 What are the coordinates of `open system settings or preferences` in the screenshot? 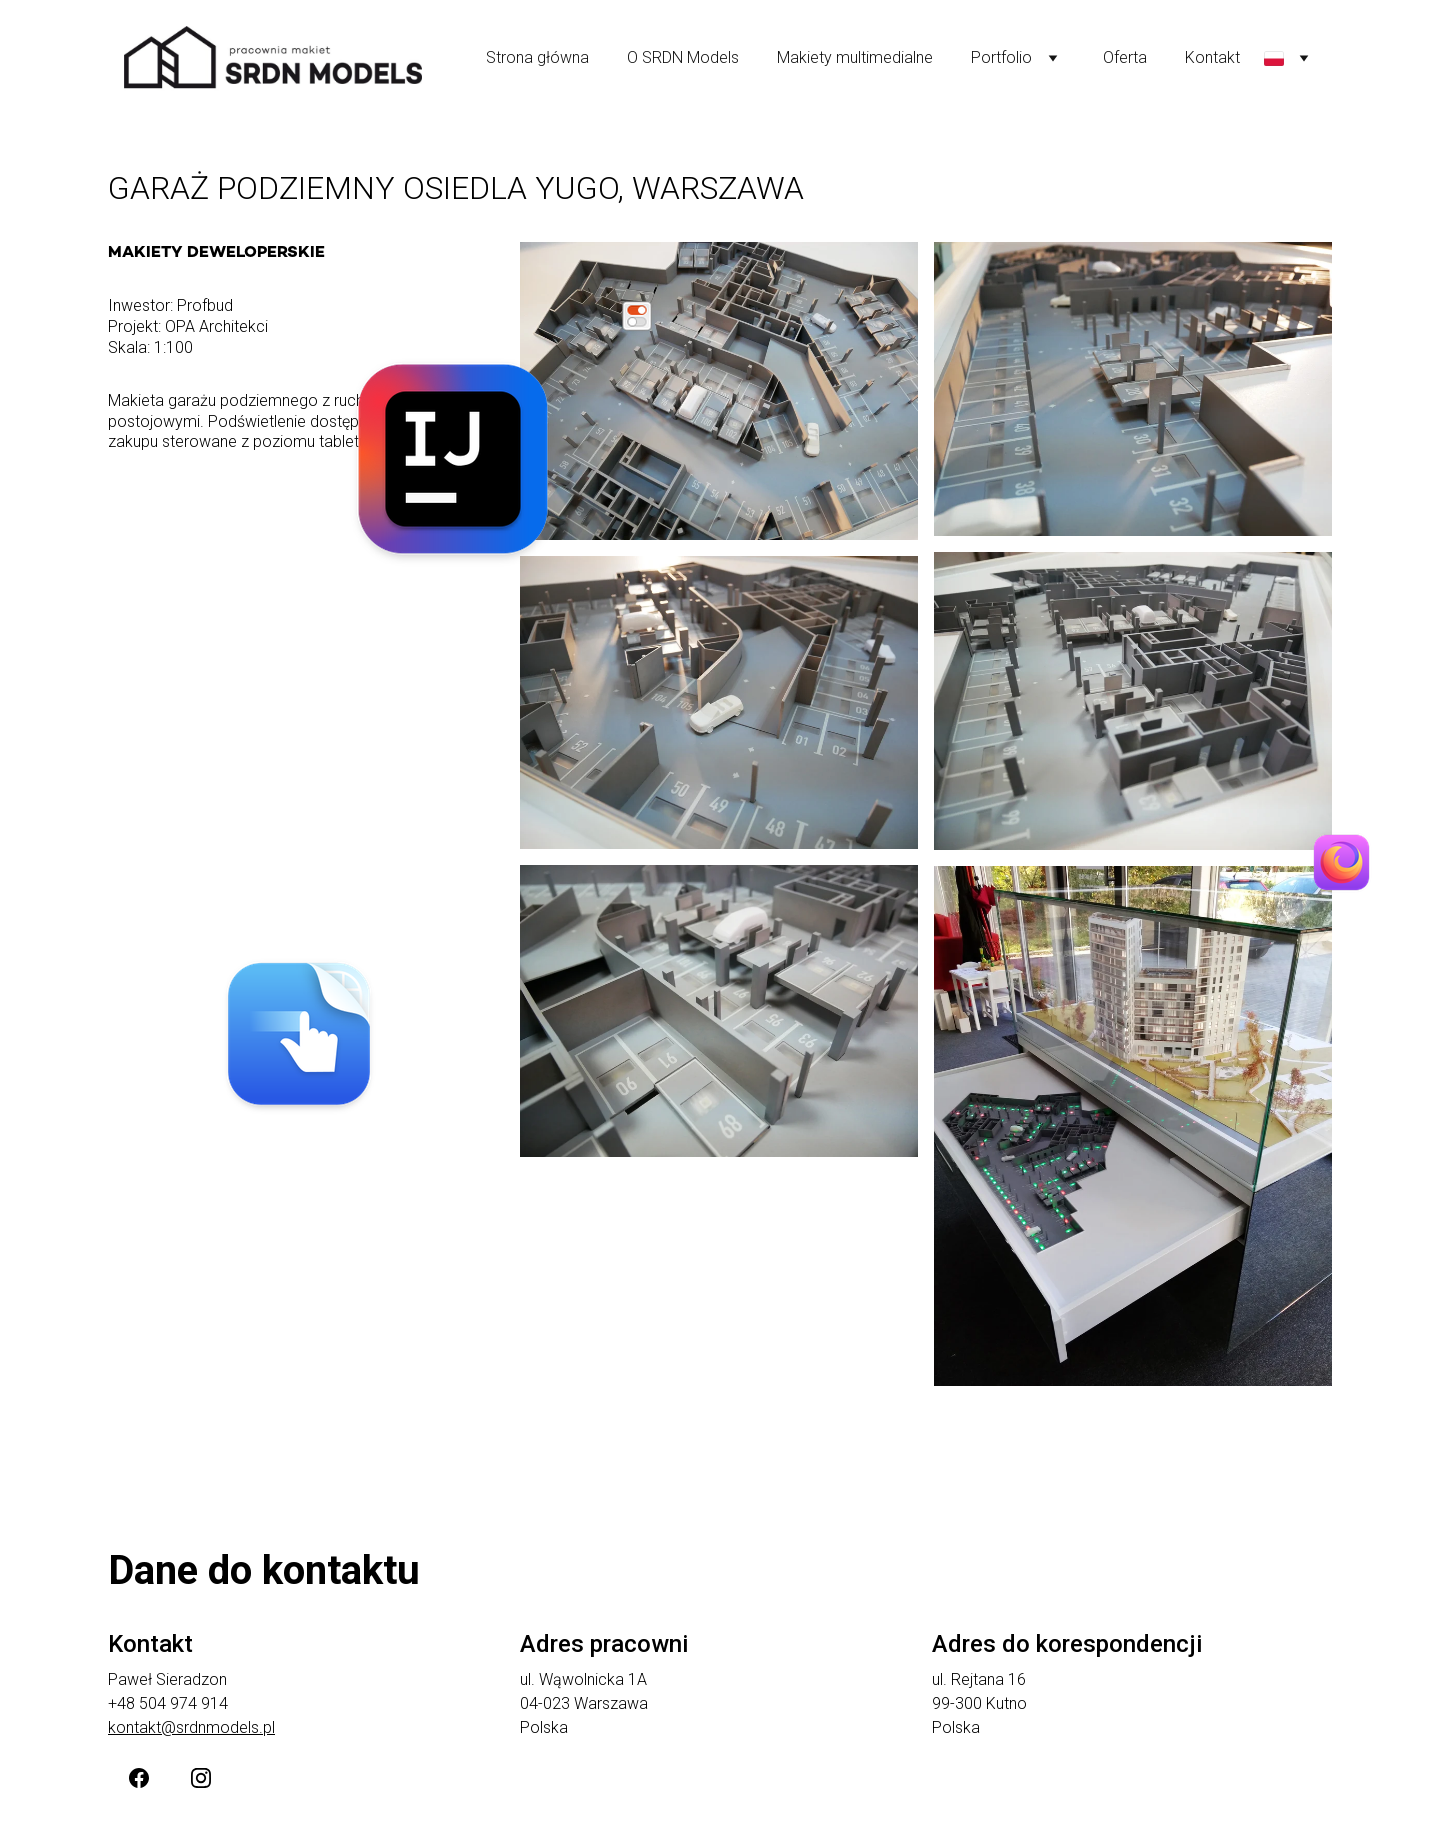 It's located at (637, 316).